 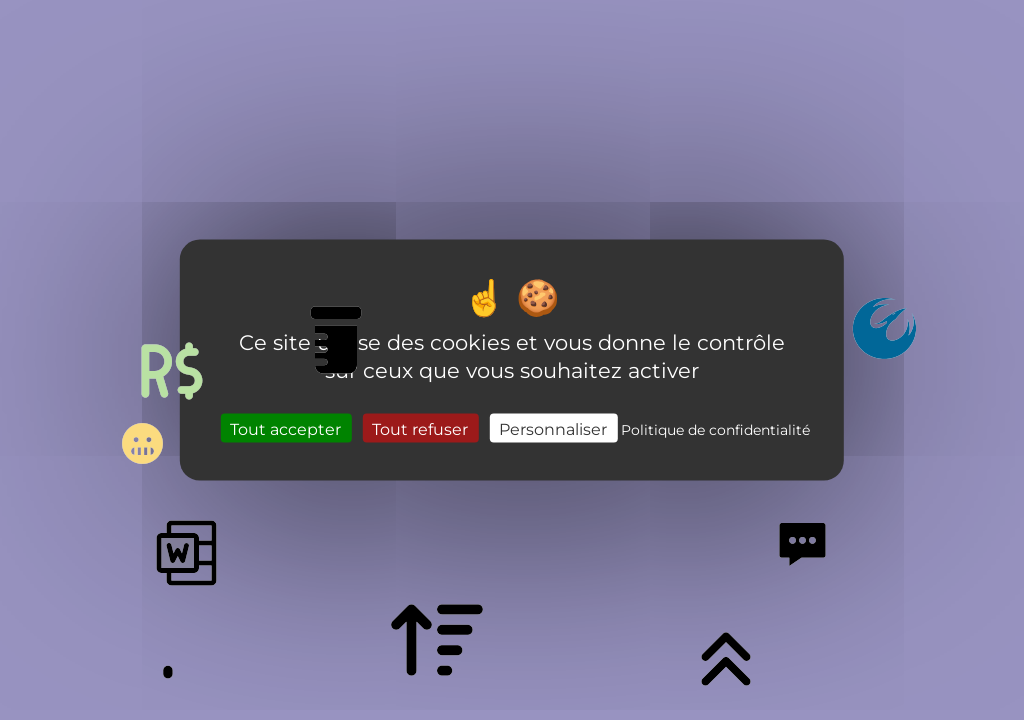 What do you see at coordinates (172, 371) in the screenshot?
I see `indicates brazilian real (BRL) currency` at bounding box center [172, 371].